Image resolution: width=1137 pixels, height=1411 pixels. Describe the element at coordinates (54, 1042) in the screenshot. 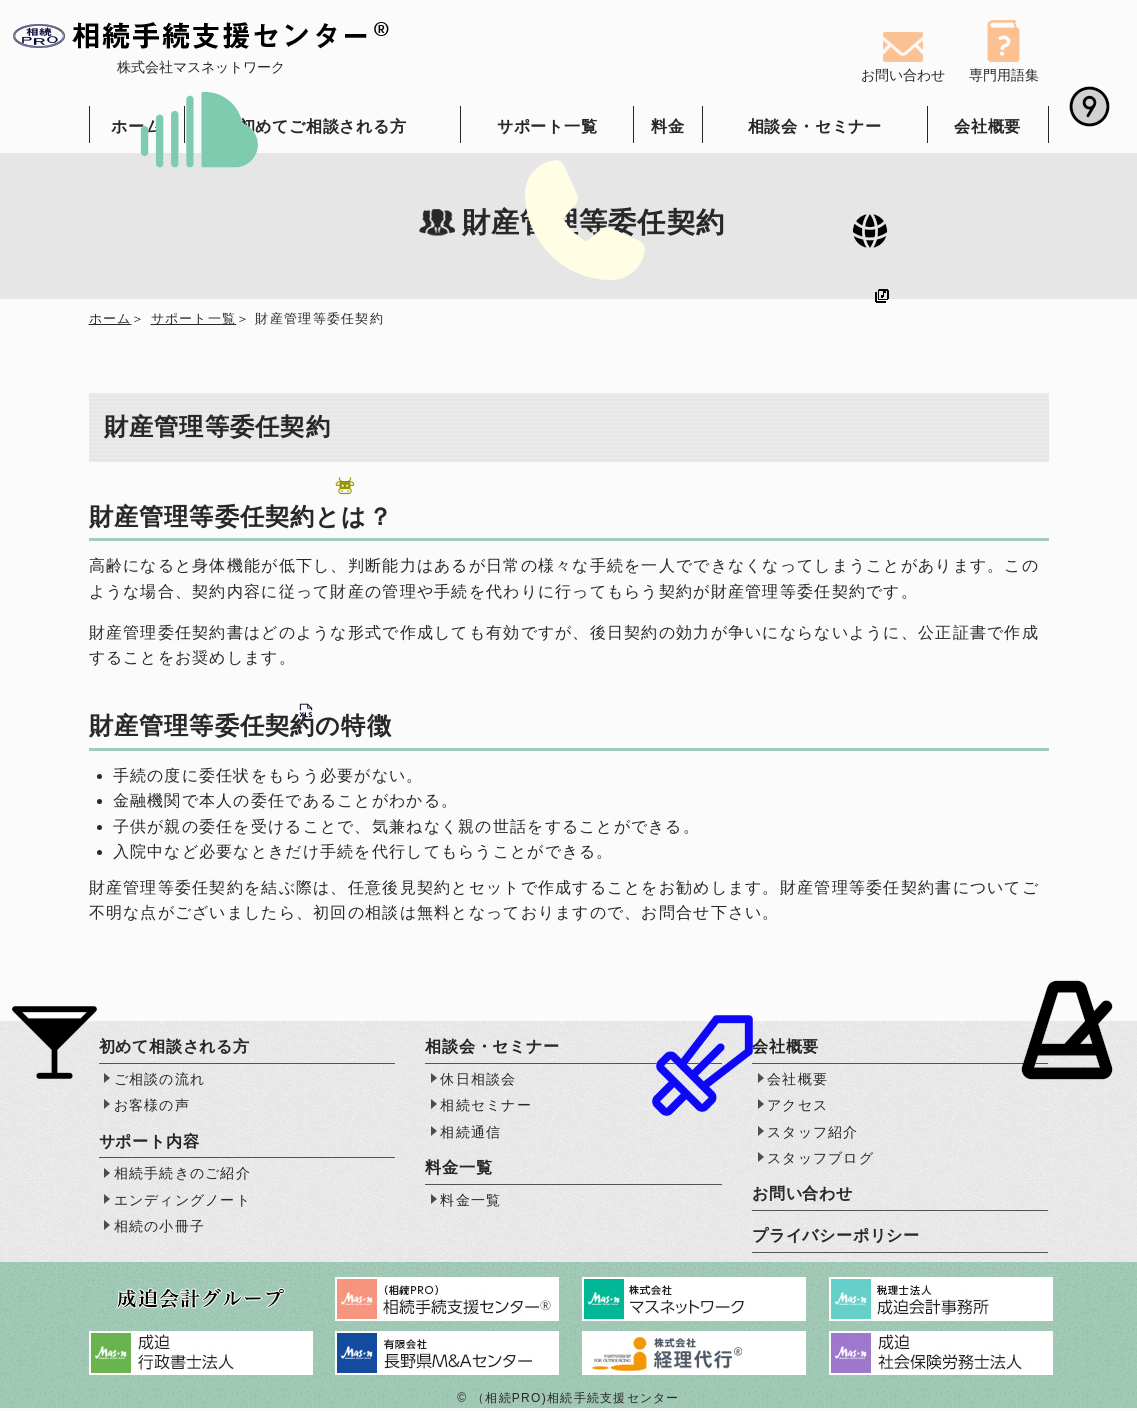

I see `access bar or cocktail menu` at that location.